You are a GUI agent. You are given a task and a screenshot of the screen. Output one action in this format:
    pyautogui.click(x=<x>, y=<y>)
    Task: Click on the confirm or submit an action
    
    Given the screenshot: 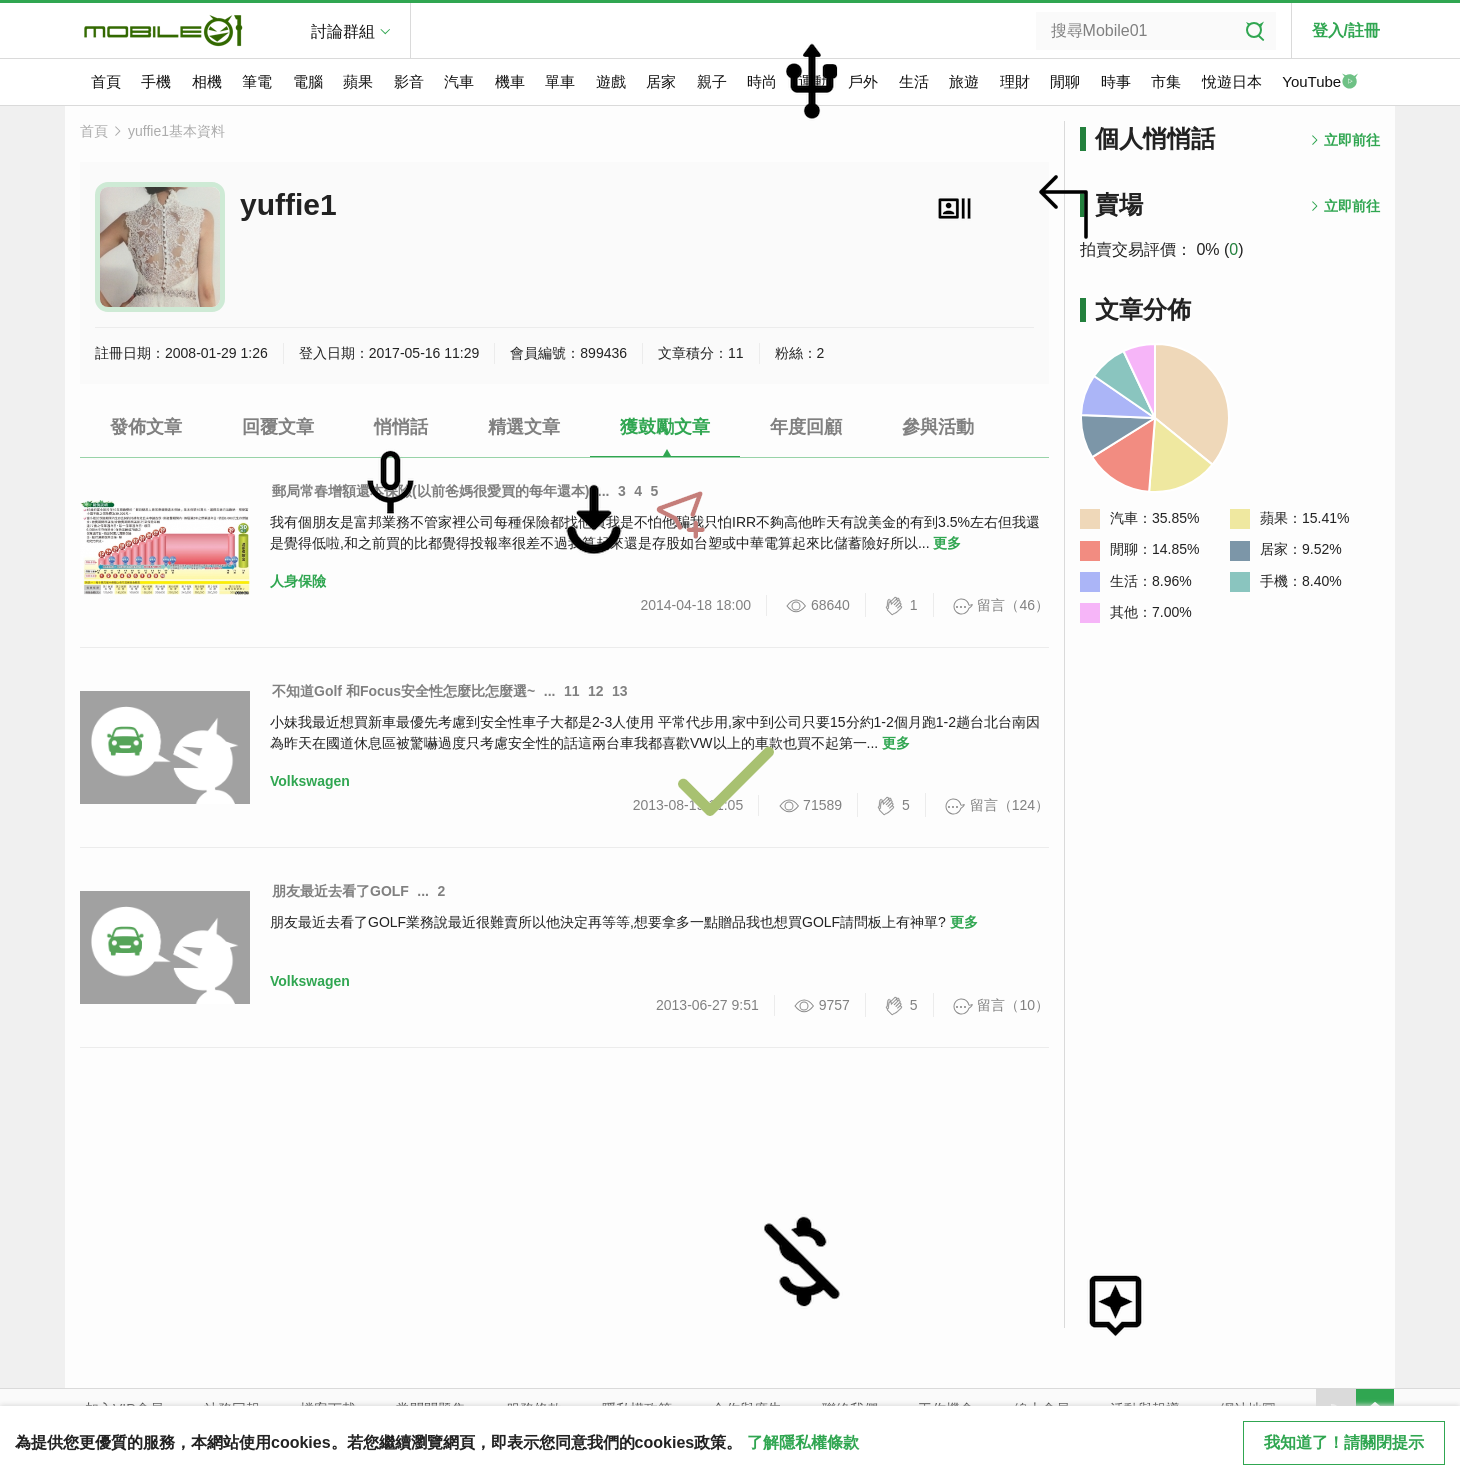 What is the action you would take?
    pyautogui.click(x=726, y=784)
    